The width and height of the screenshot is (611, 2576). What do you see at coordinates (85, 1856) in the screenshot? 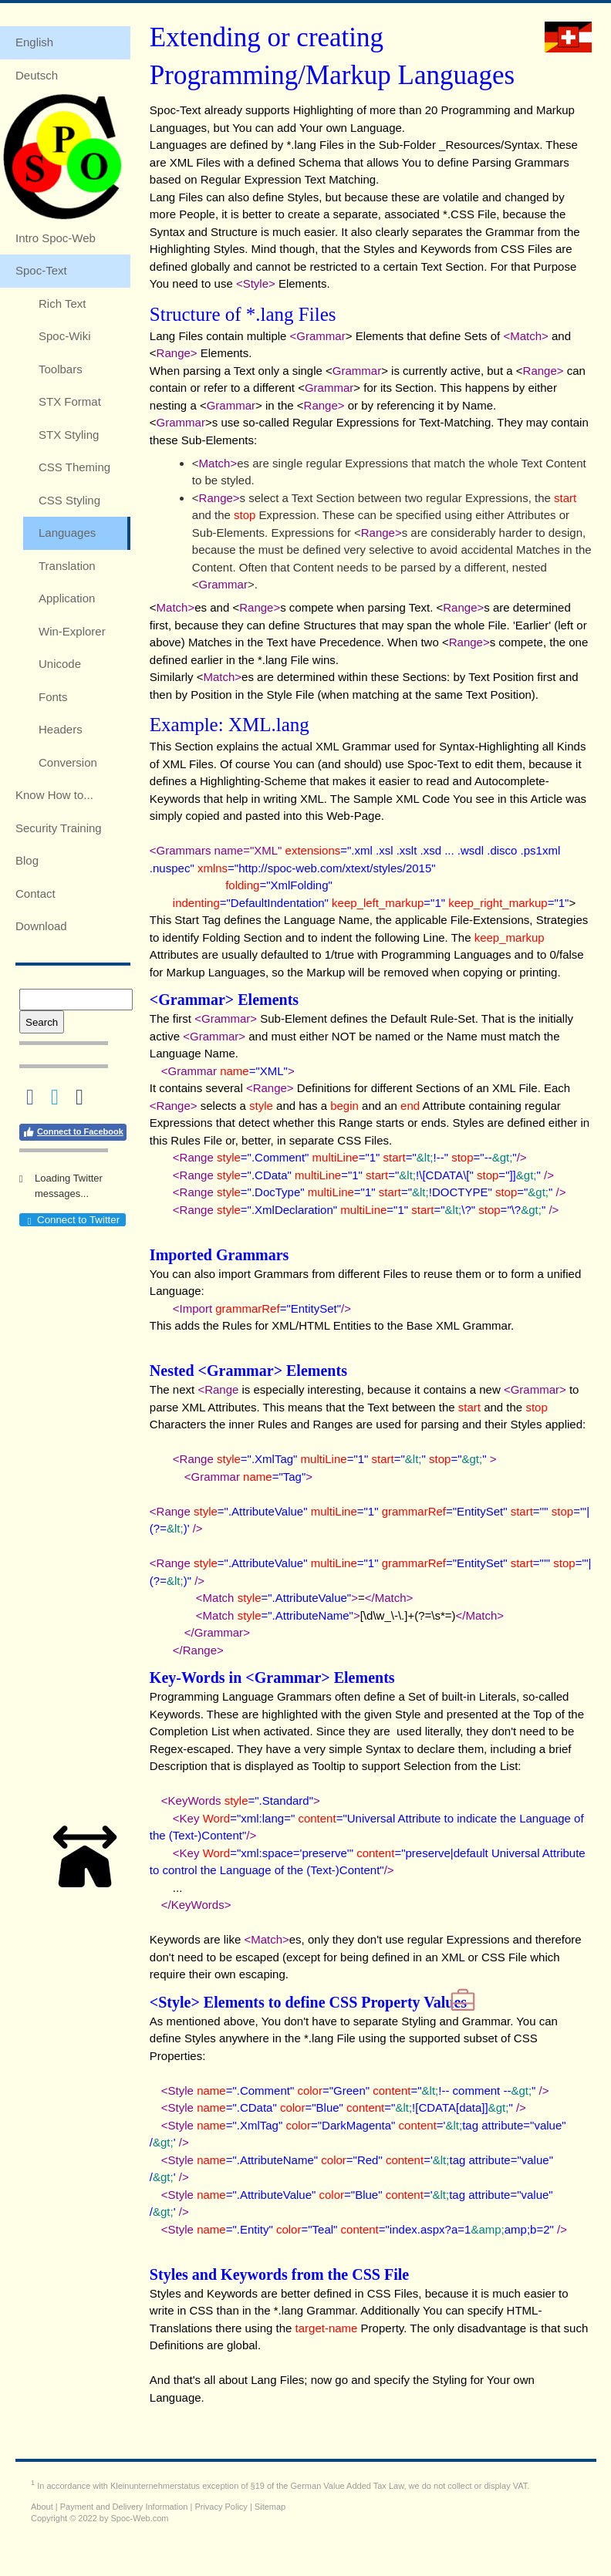
I see `adjust tent or campsite width` at bounding box center [85, 1856].